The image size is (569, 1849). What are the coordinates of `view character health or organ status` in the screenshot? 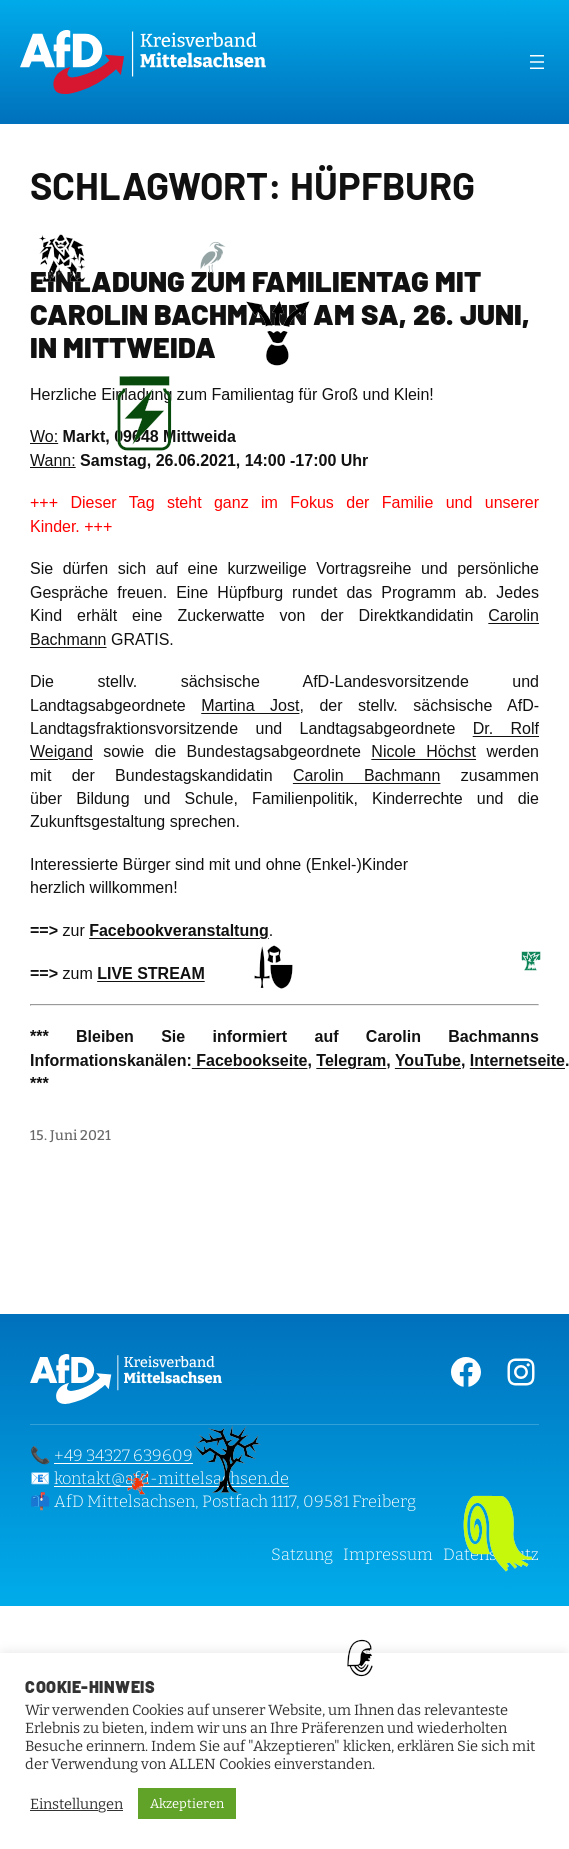 It's located at (138, 1484).